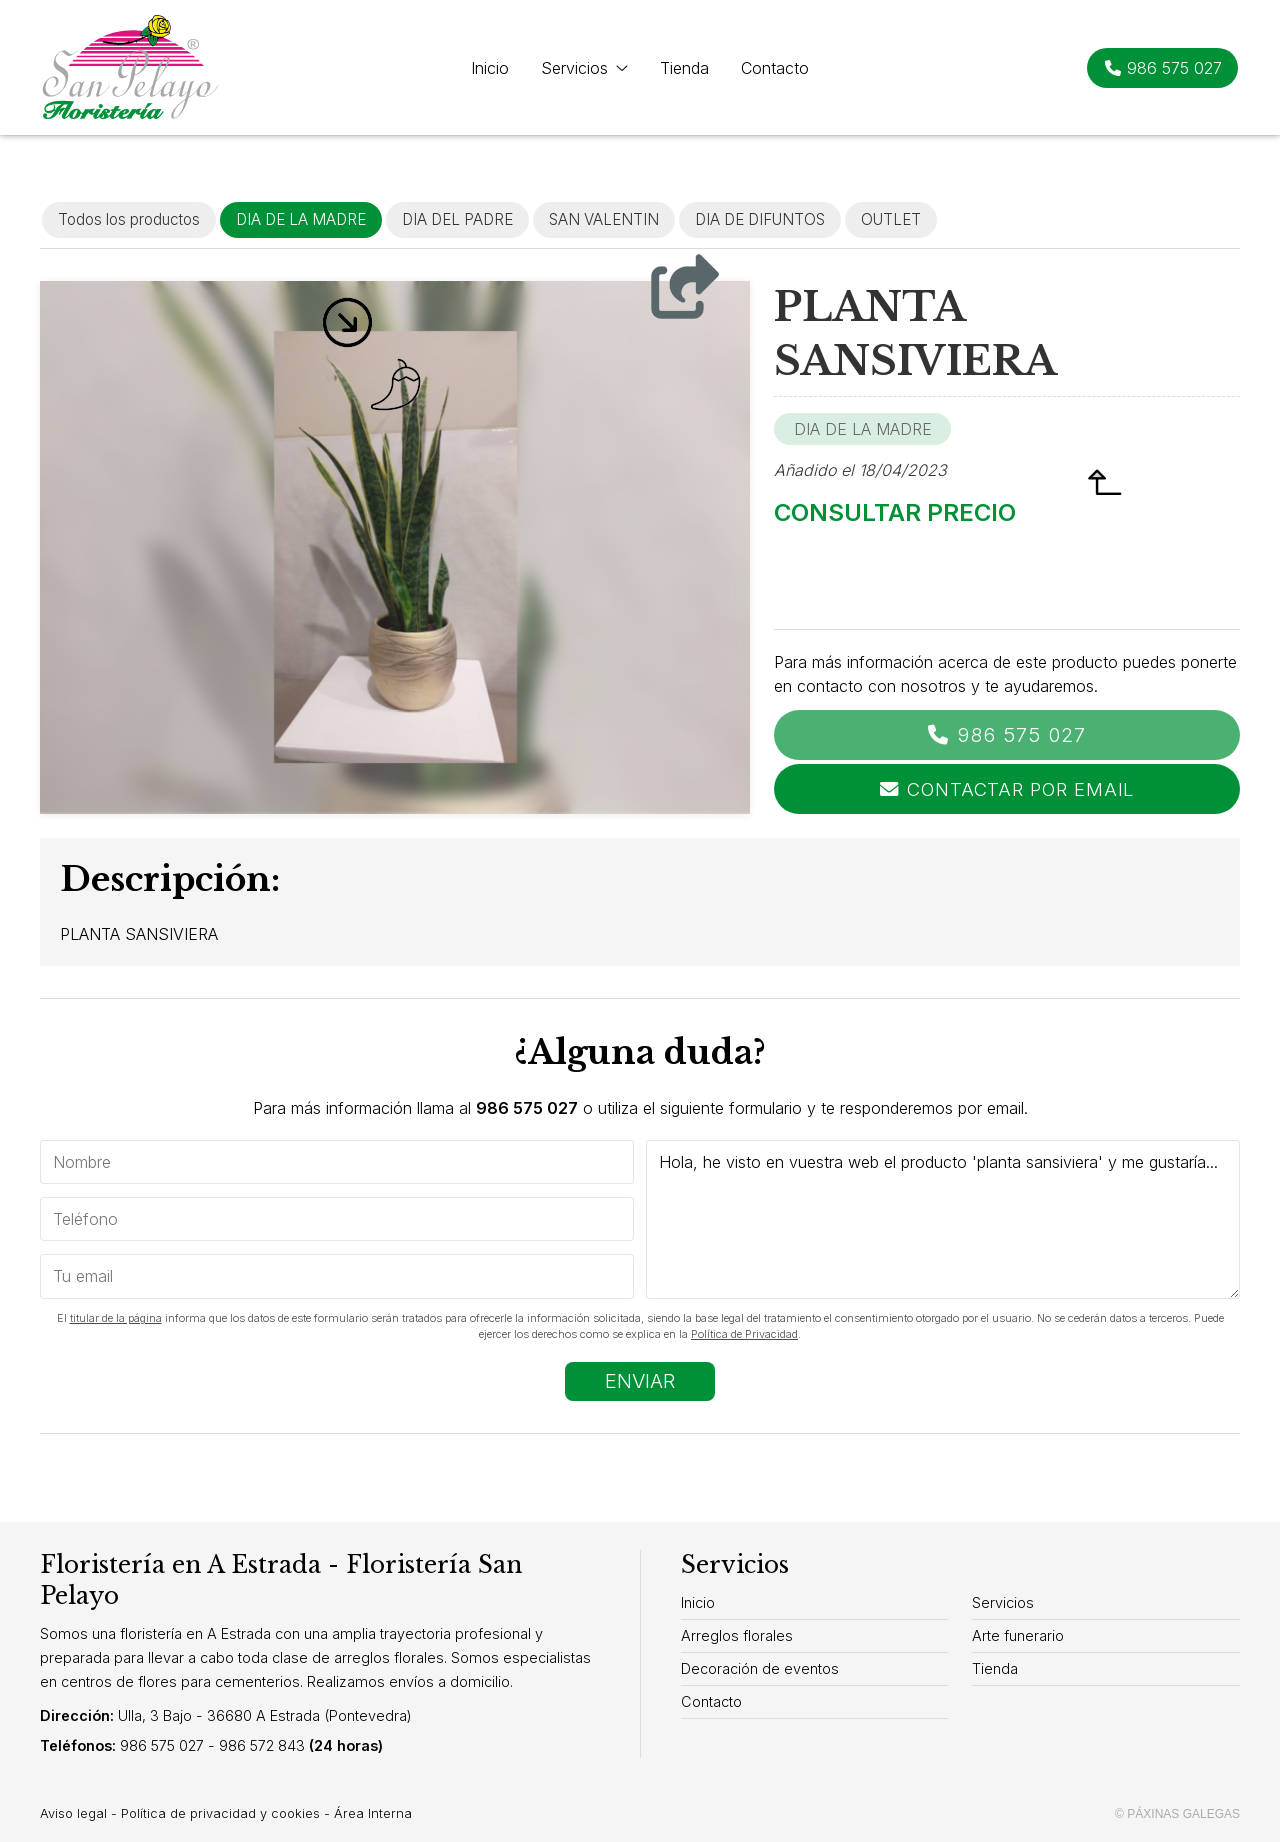  Describe the element at coordinates (398, 386) in the screenshot. I see `indicates spicy or hot food option` at that location.